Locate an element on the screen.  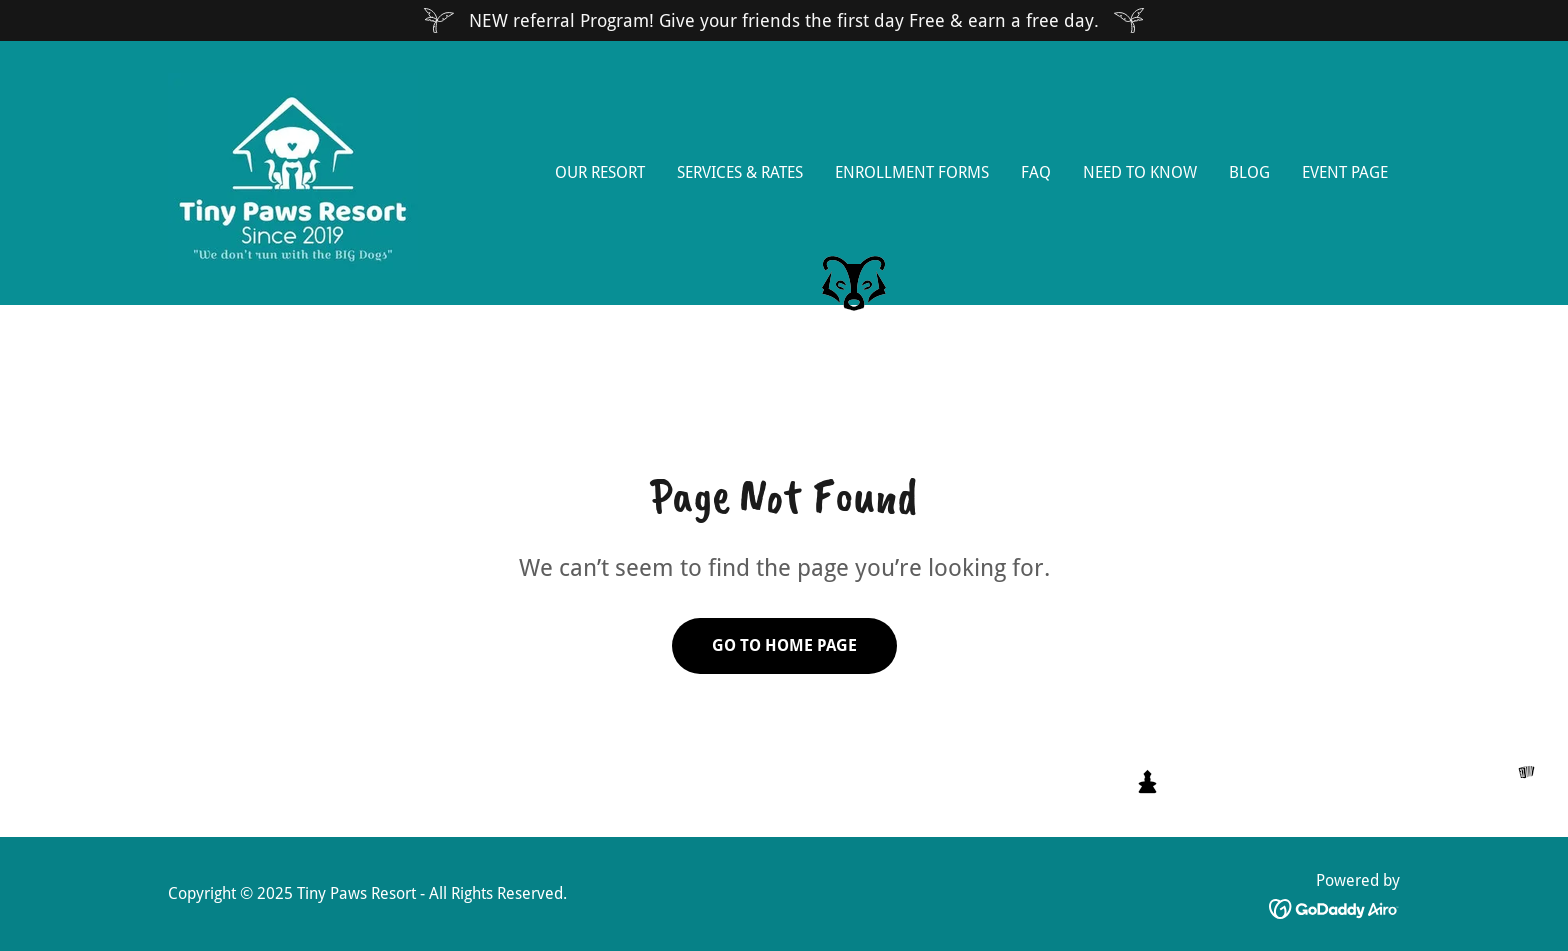
select accordion instrument is located at coordinates (1526, 771).